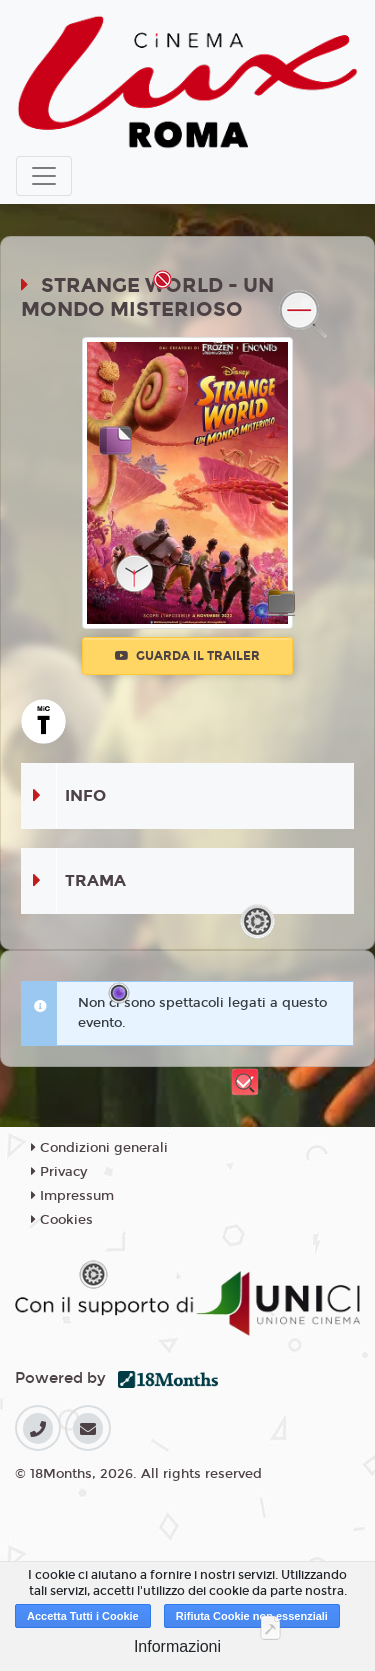 This screenshot has height=1671, width=375. Describe the element at coordinates (257, 921) in the screenshot. I see `view or edit document properties` at that location.